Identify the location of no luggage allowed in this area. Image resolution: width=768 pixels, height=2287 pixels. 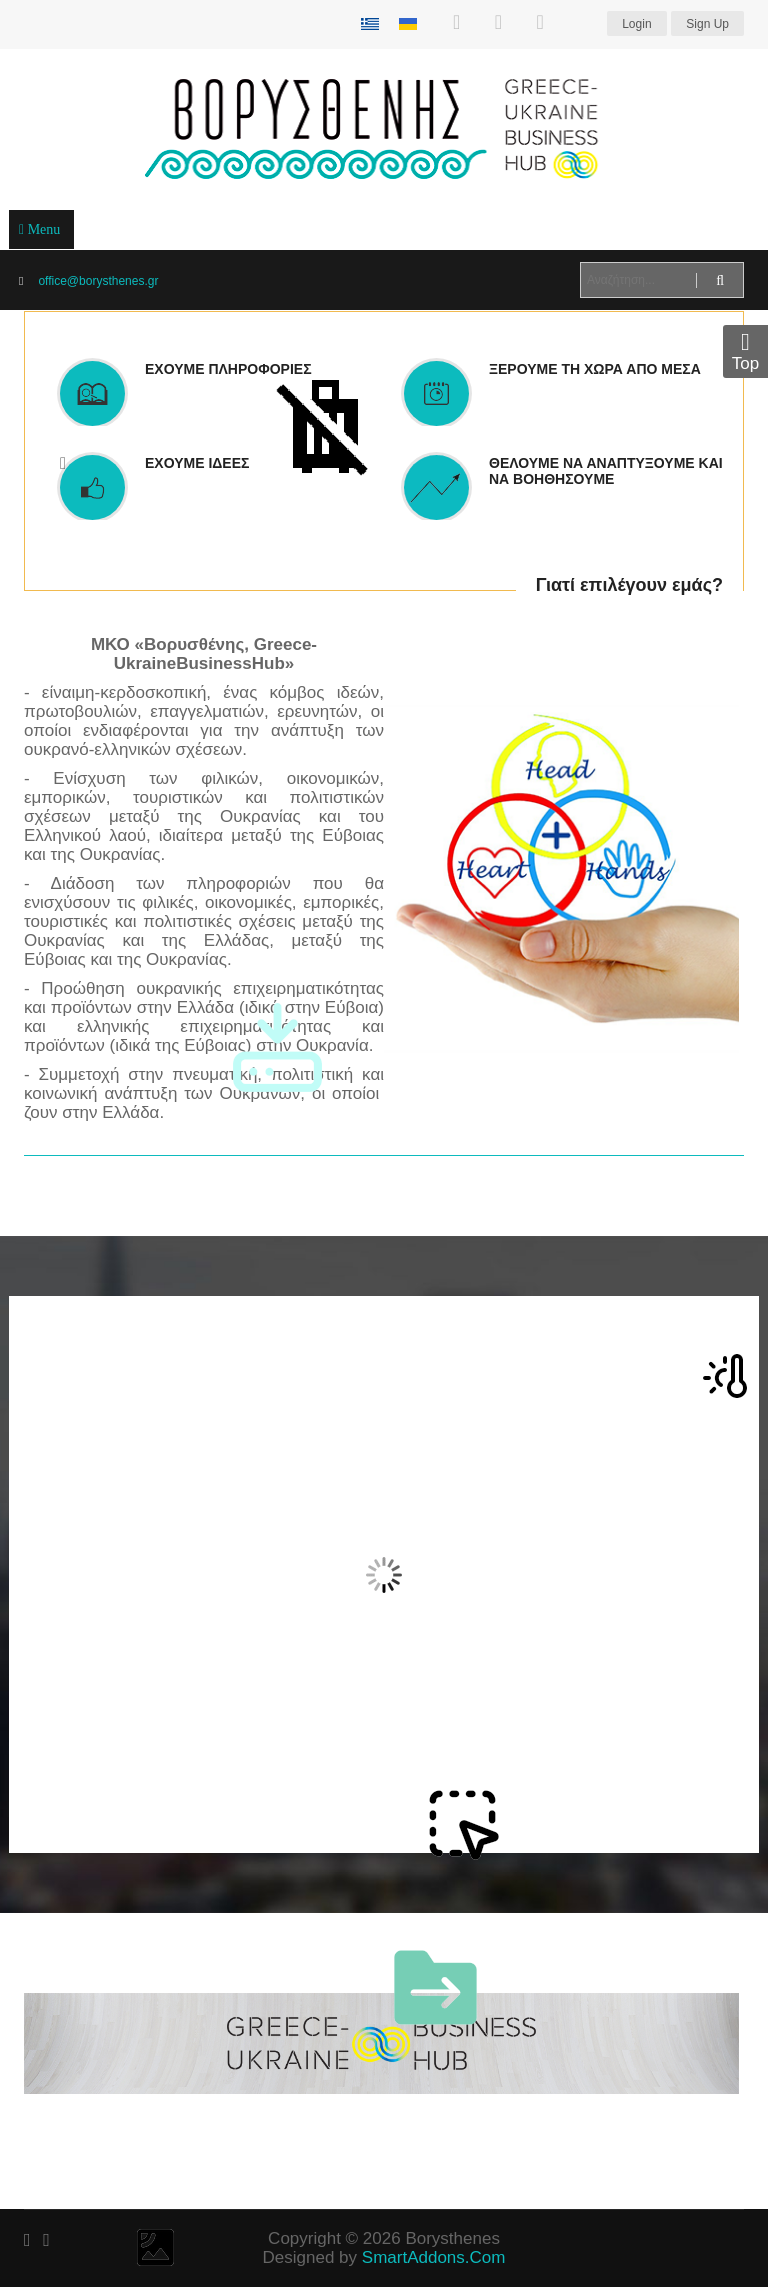
(325, 426).